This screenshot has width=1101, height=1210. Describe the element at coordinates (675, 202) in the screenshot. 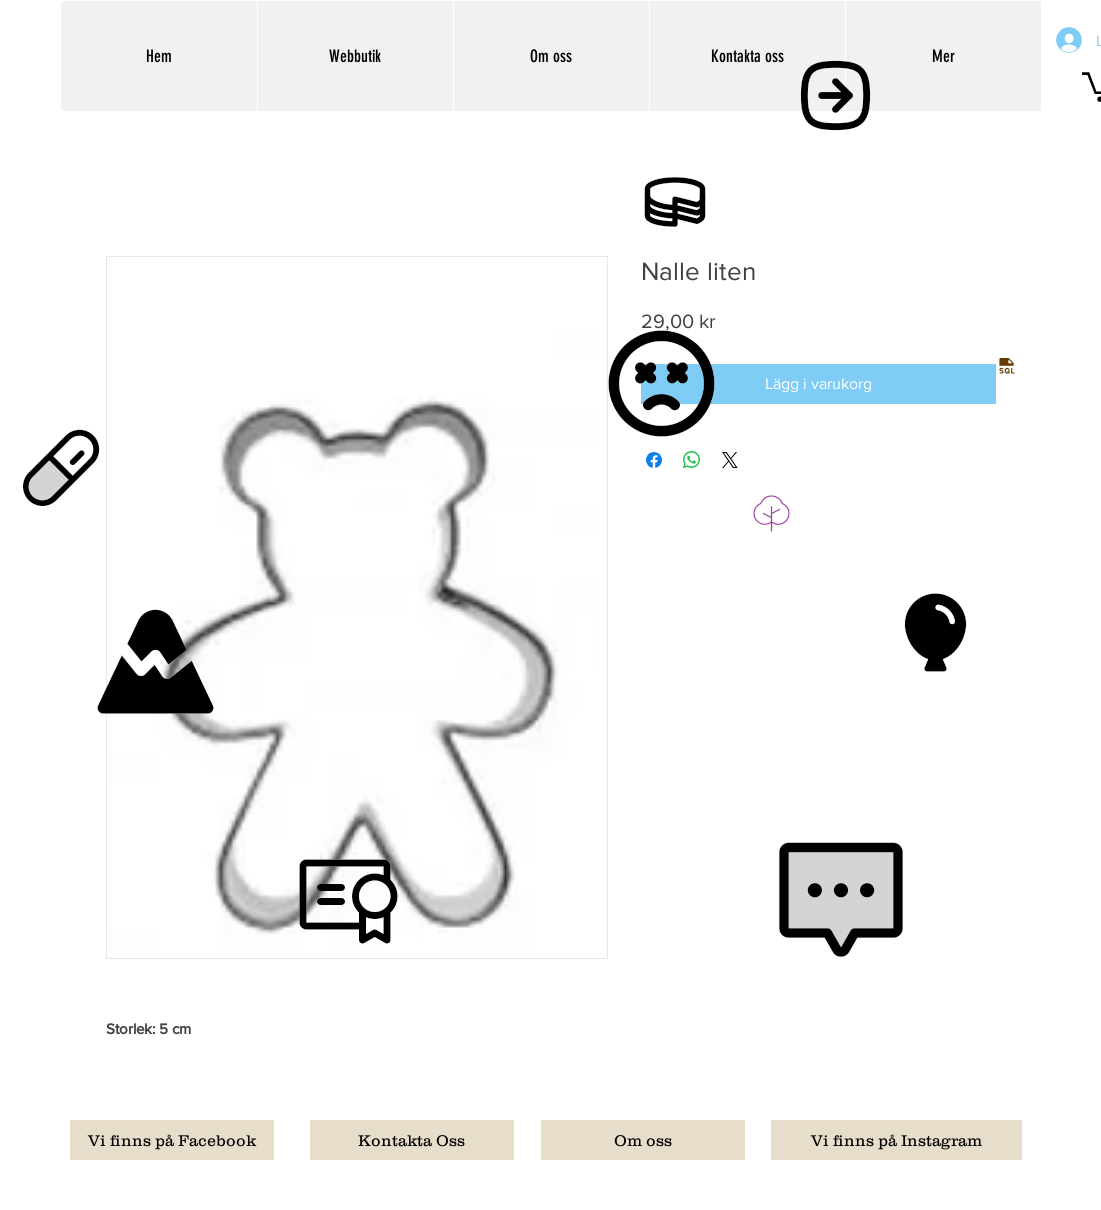

I see `CakePHP framework logo` at that location.